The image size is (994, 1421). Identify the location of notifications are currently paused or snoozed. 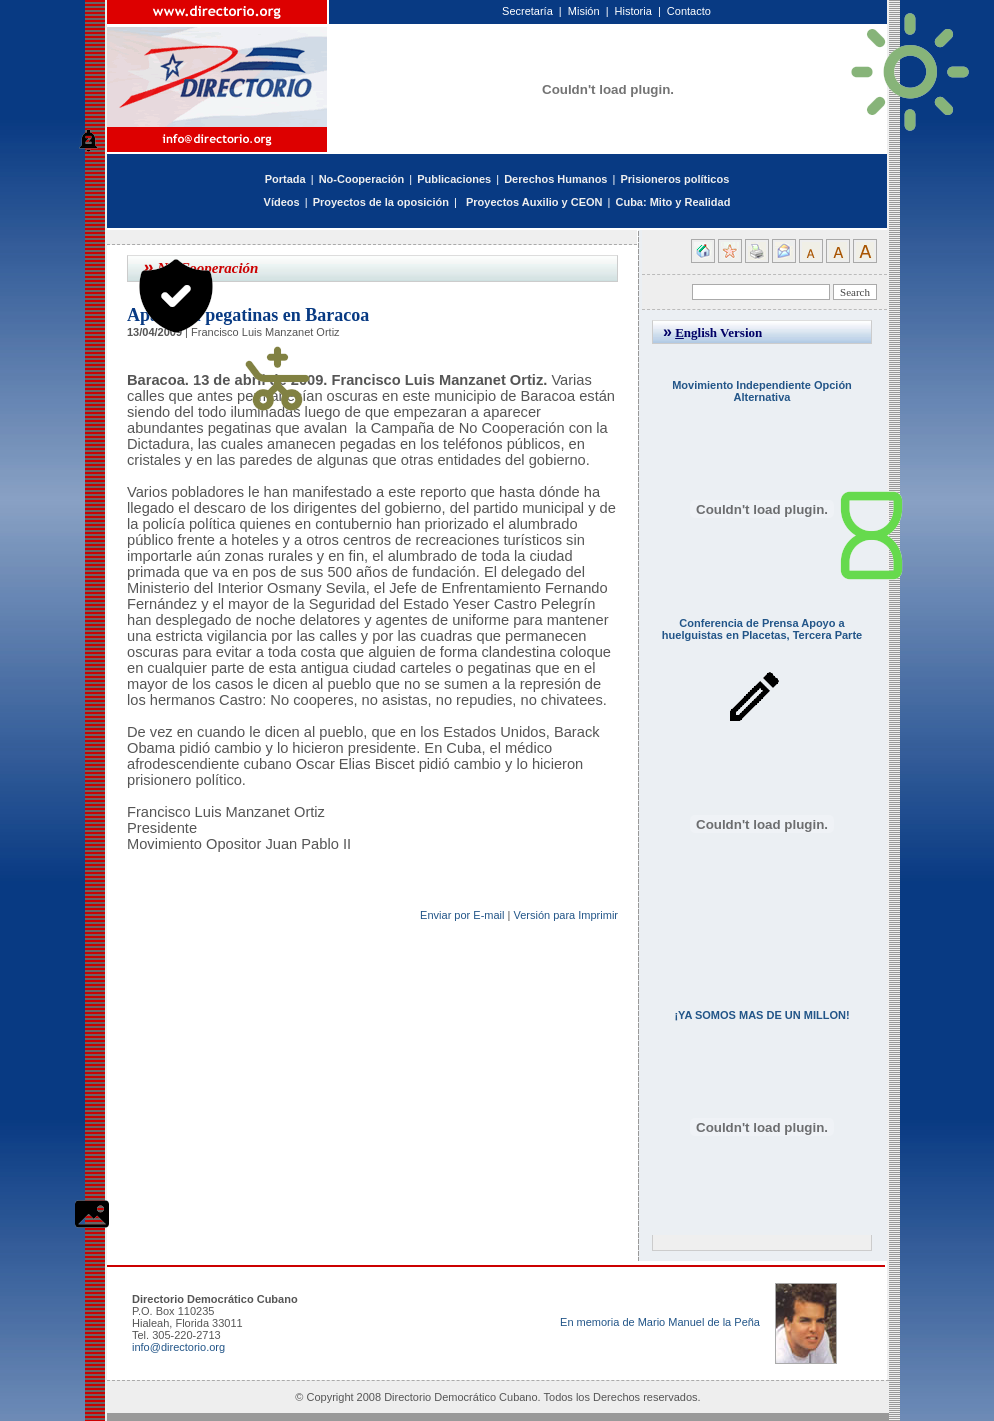
(88, 140).